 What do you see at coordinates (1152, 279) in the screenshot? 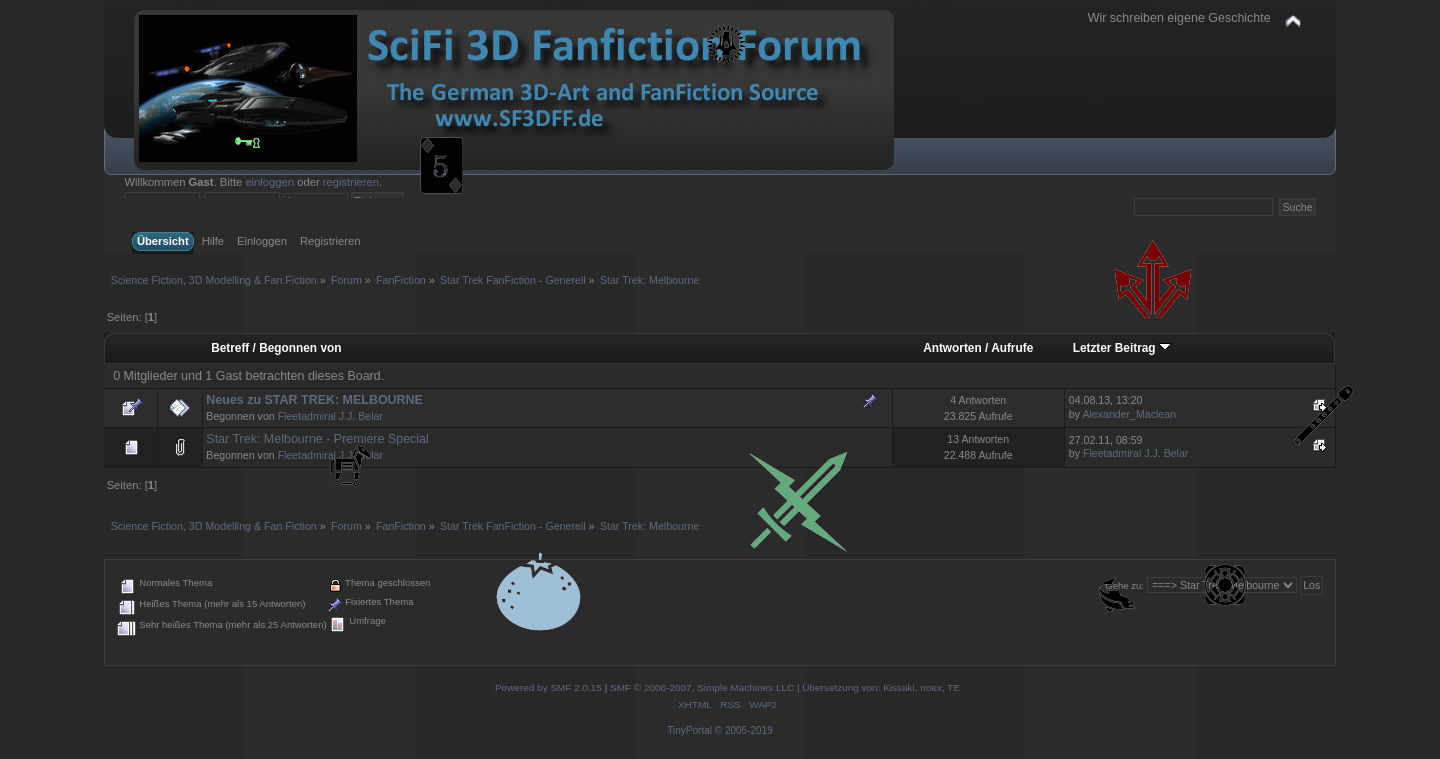
I see `indicates branching paths or multiple outcomes` at bounding box center [1152, 279].